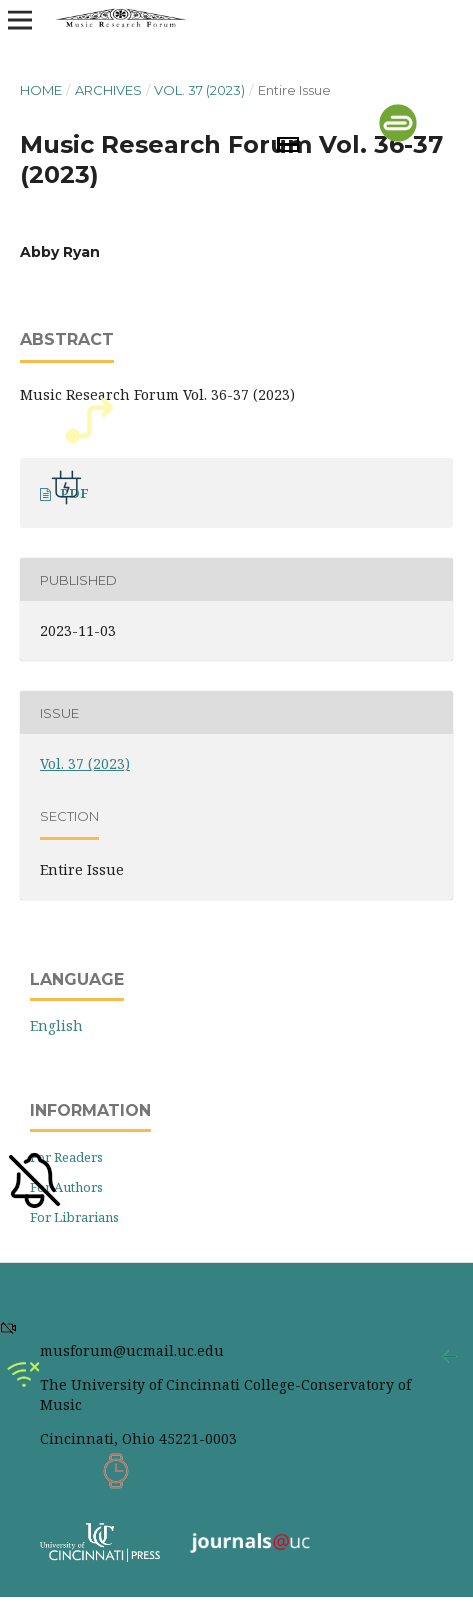 The height and width of the screenshot is (1617, 473). I want to click on go back to the previous screen, so click(449, 1356).